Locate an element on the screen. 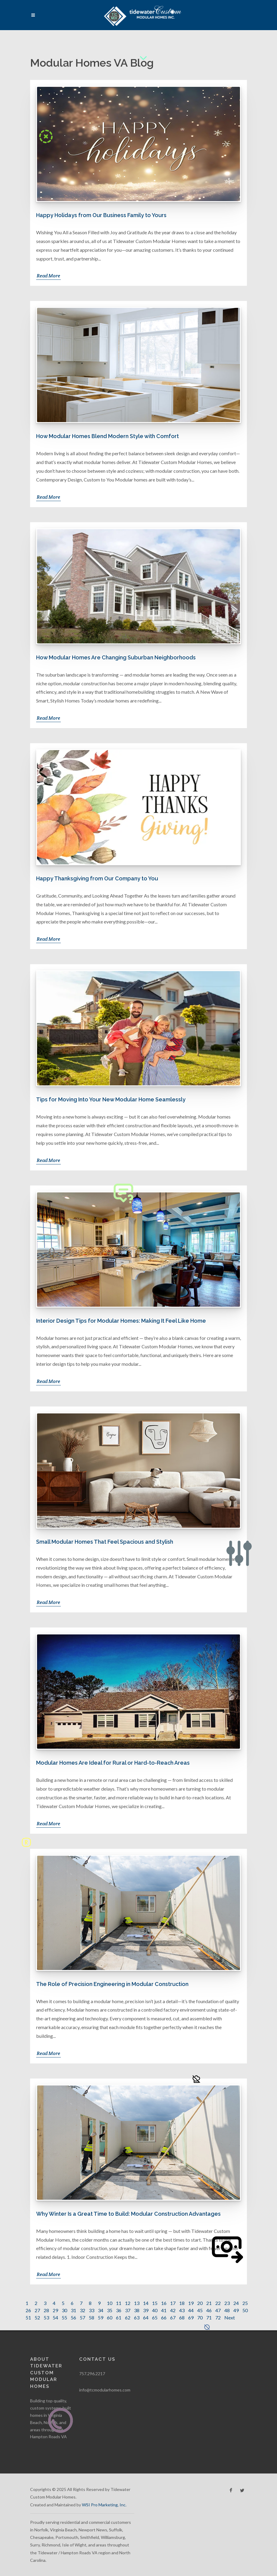  expand a dropdown menu or section is located at coordinates (143, 58).